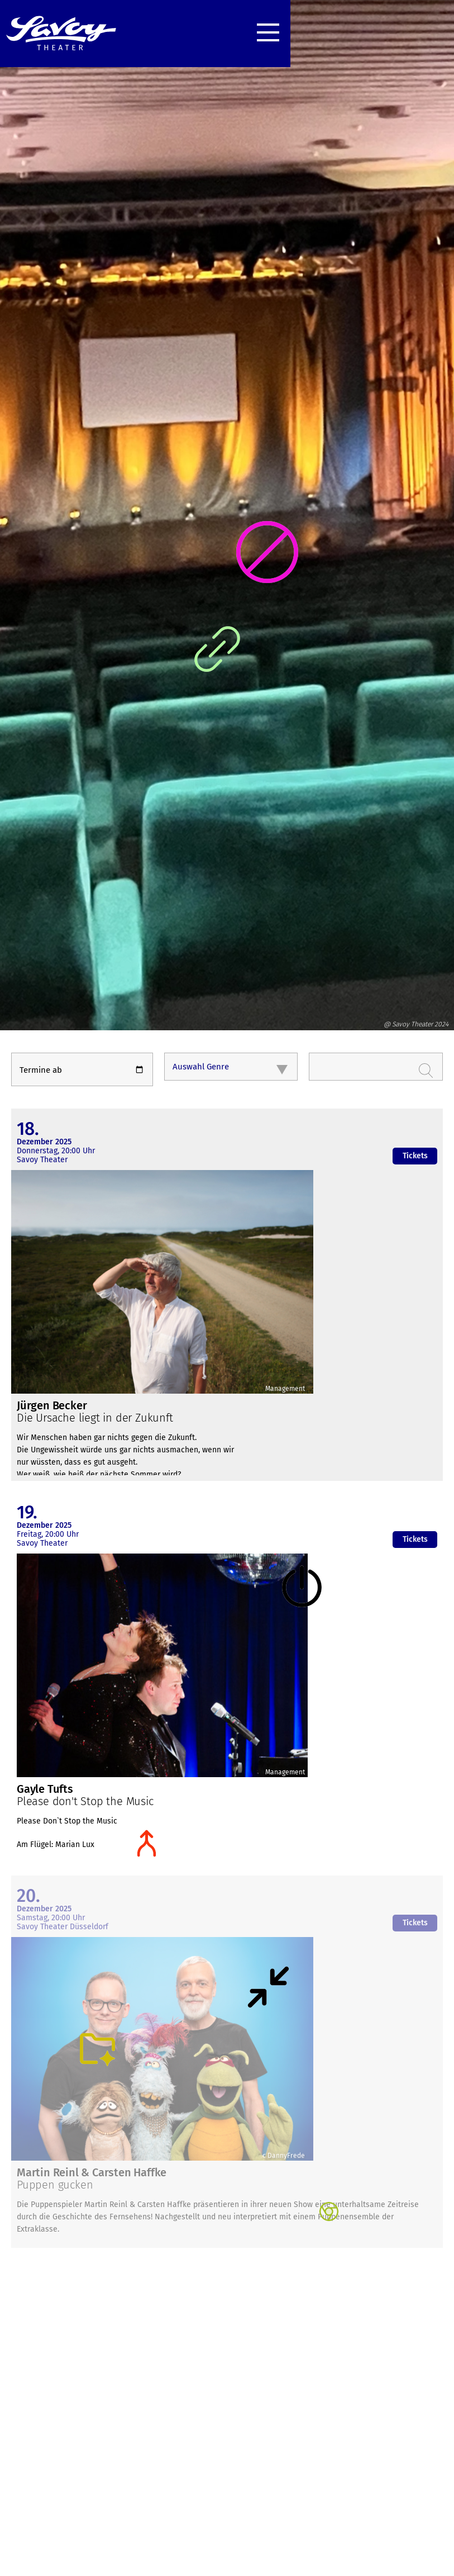 The width and height of the screenshot is (454, 2576). Describe the element at coordinates (302, 1587) in the screenshot. I see `turn off or shut down the device` at that location.